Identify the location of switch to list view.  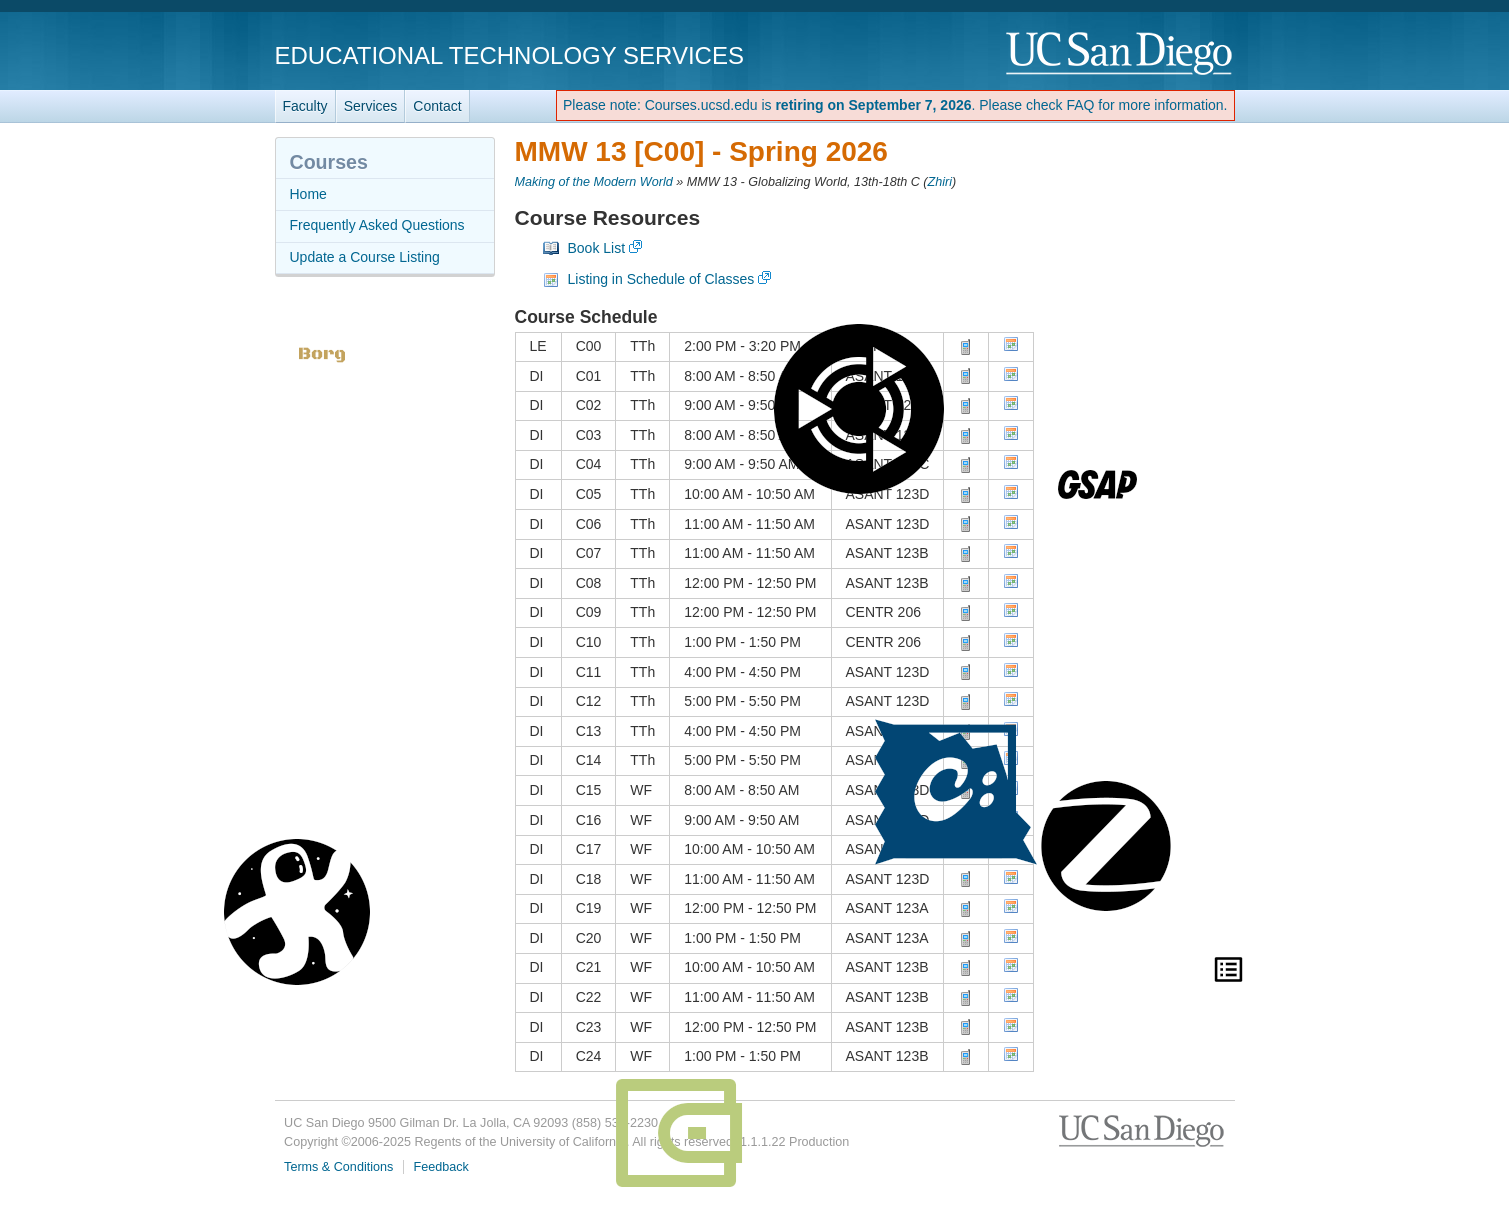
(1228, 969).